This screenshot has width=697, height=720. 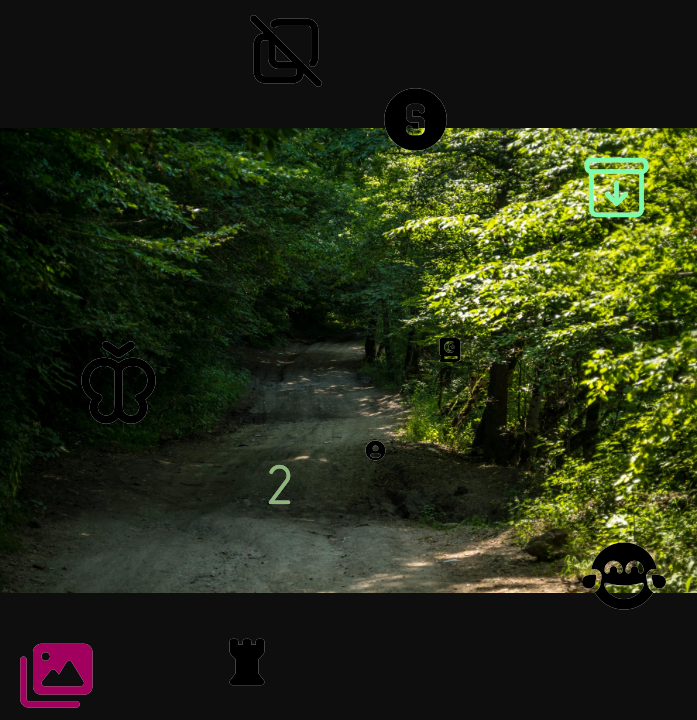 I want to click on view your profile, so click(x=375, y=450).